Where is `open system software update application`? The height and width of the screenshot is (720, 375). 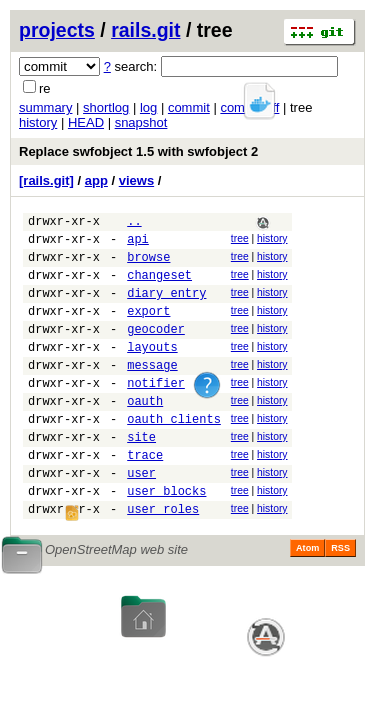
open system software update application is located at coordinates (263, 223).